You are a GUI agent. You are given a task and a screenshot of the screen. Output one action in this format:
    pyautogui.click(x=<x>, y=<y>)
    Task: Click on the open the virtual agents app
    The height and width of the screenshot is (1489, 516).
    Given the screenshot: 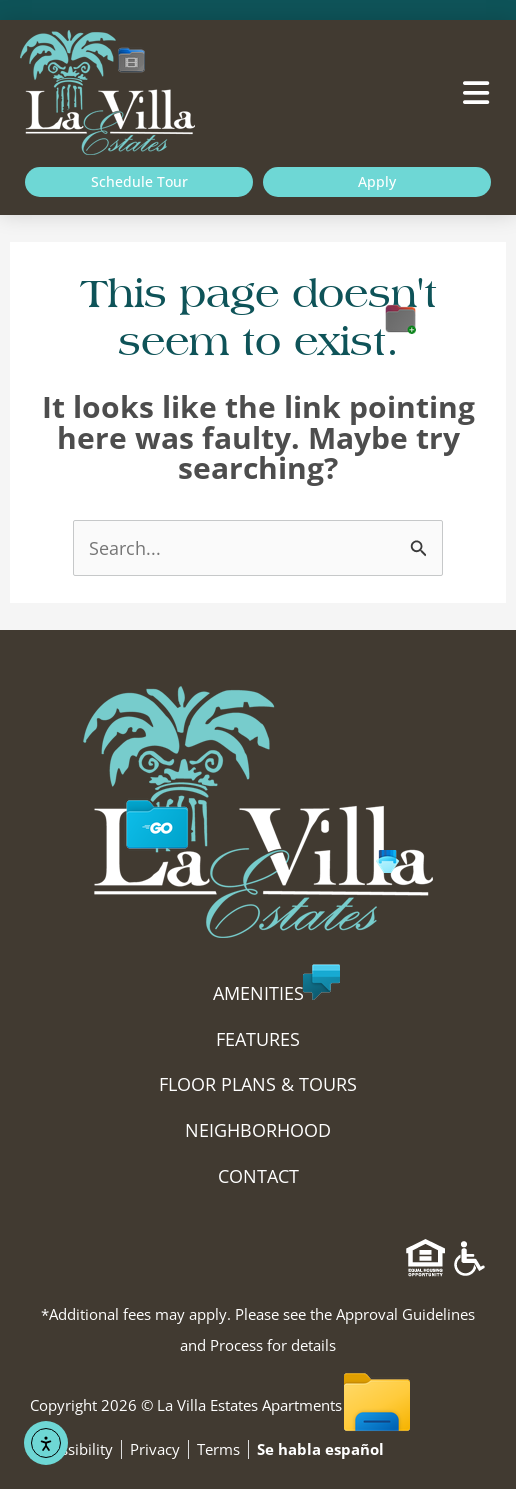 What is the action you would take?
    pyautogui.click(x=321, y=981)
    